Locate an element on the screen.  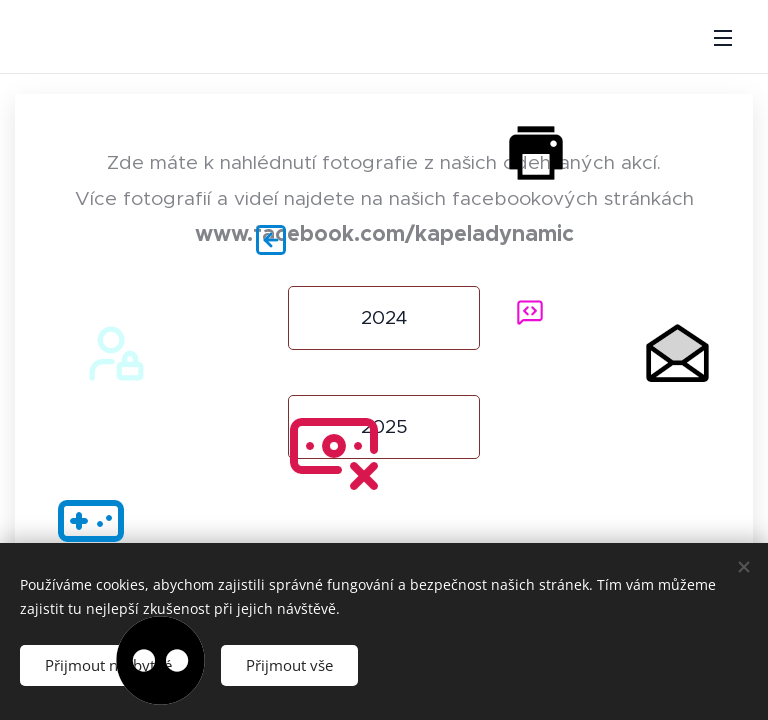
access gaming features or settings is located at coordinates (91, 521).